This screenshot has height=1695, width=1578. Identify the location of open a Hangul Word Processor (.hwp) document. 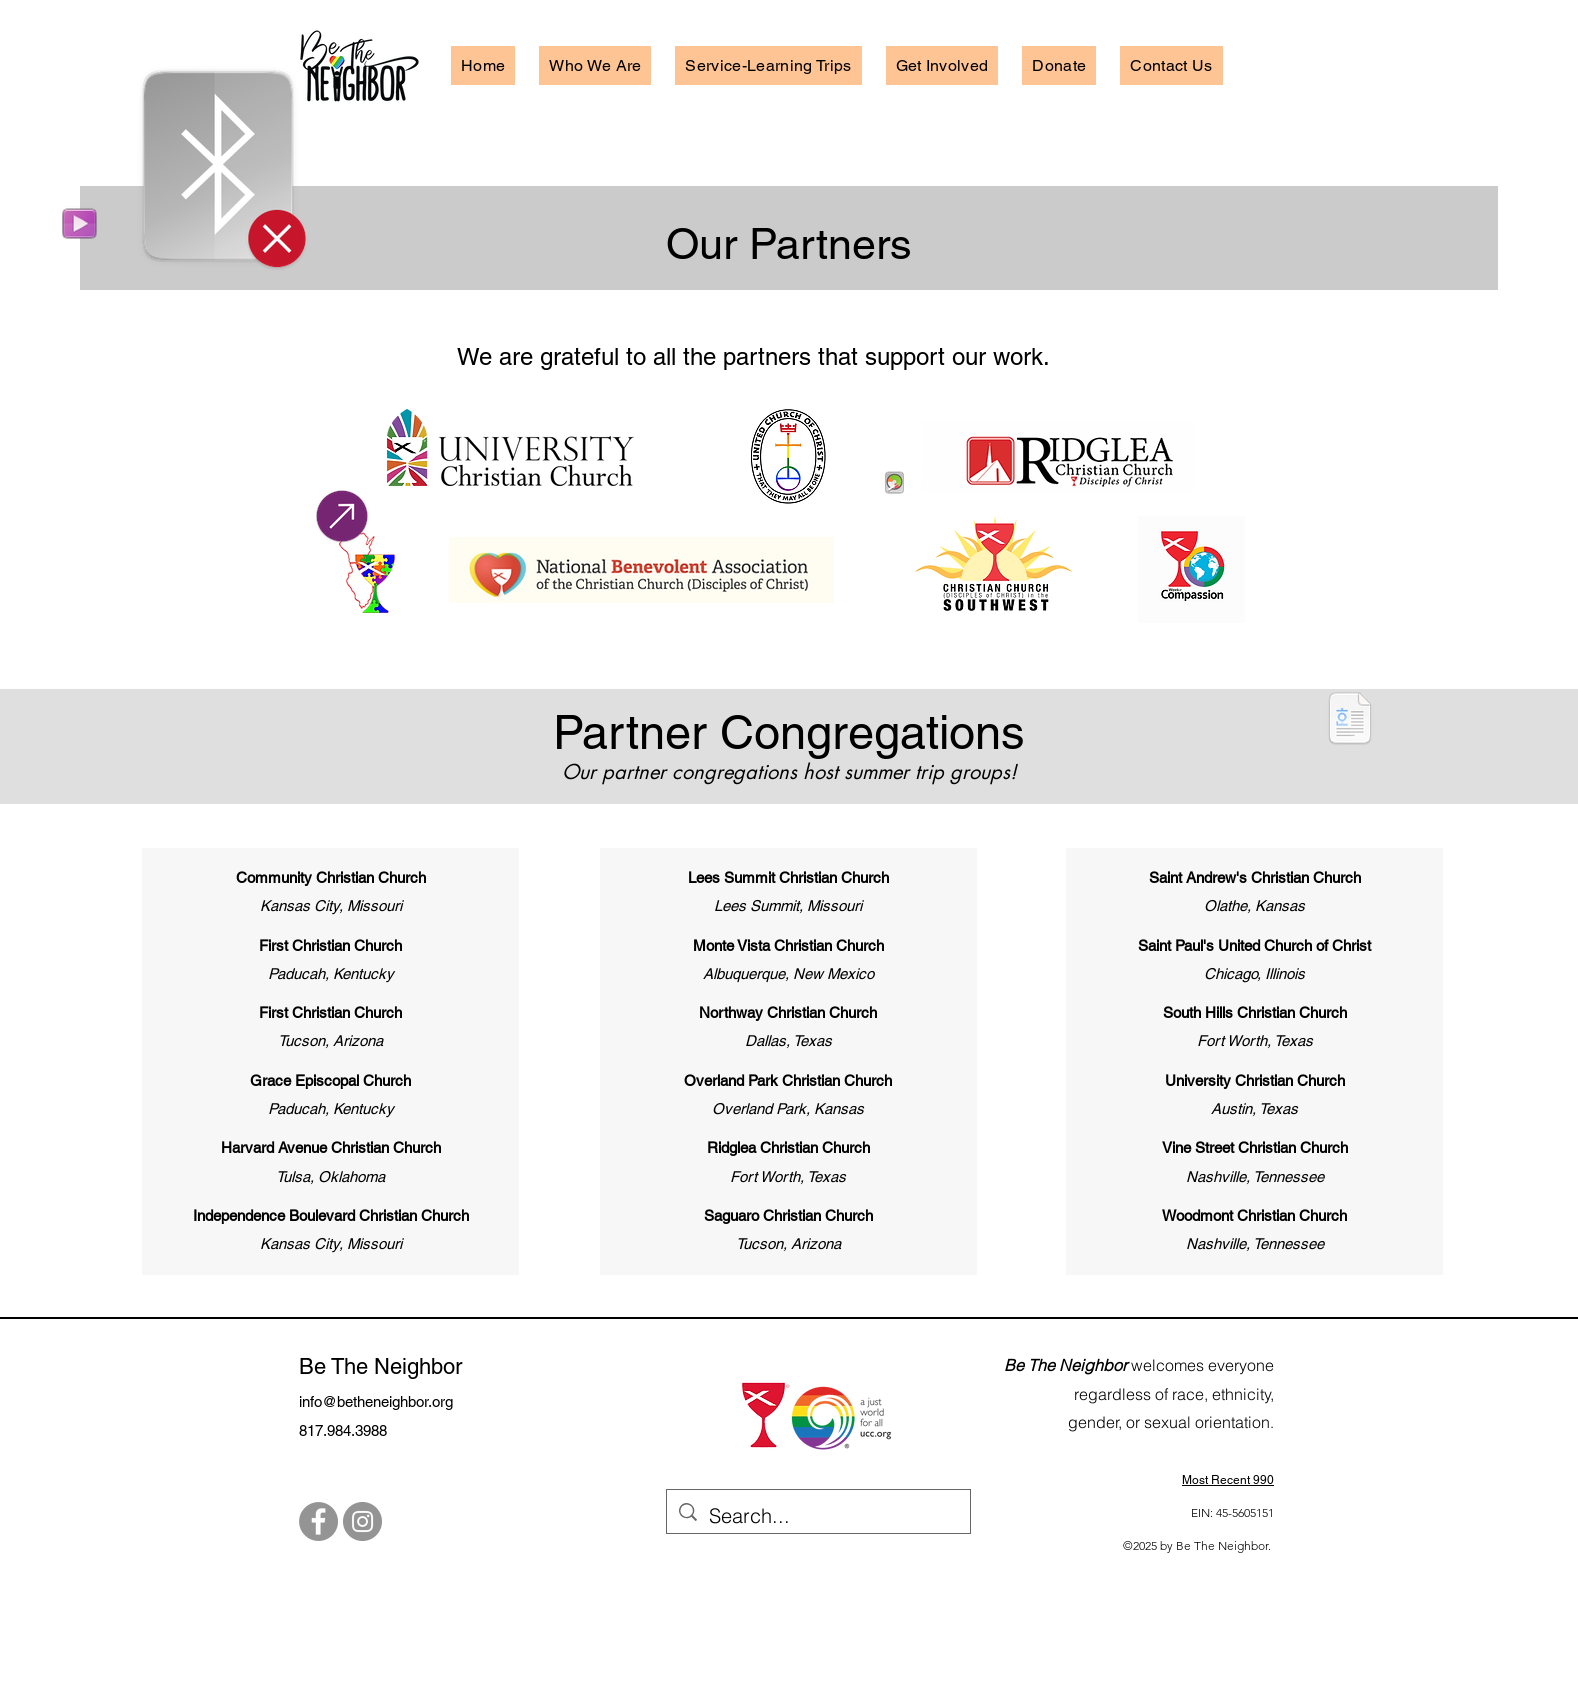
(1350, 718).